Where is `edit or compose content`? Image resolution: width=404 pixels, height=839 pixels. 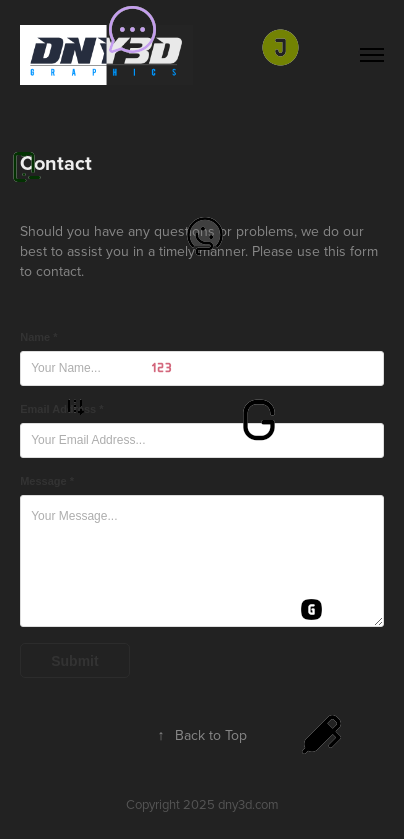
edit or compose content is located at coordinates (320, 735).